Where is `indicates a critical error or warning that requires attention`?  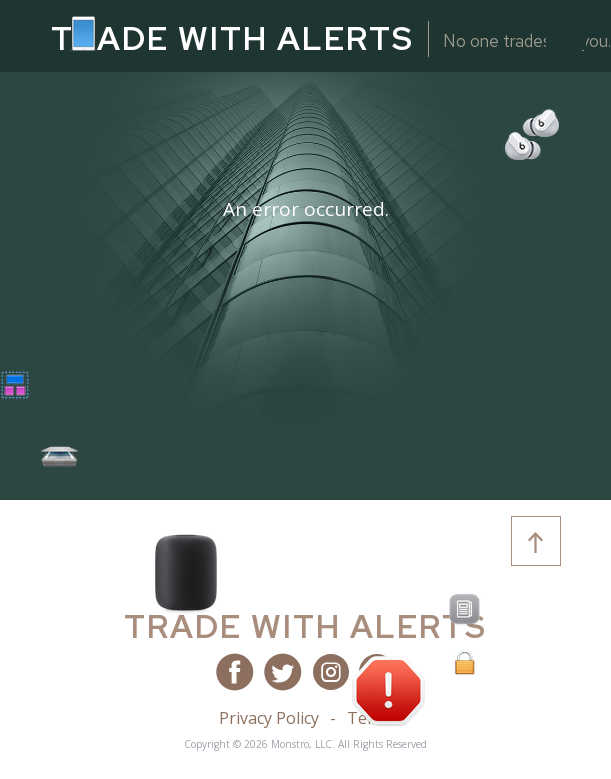
indicates a critical error or warning that requires attention is located at coordinates (388, 690).